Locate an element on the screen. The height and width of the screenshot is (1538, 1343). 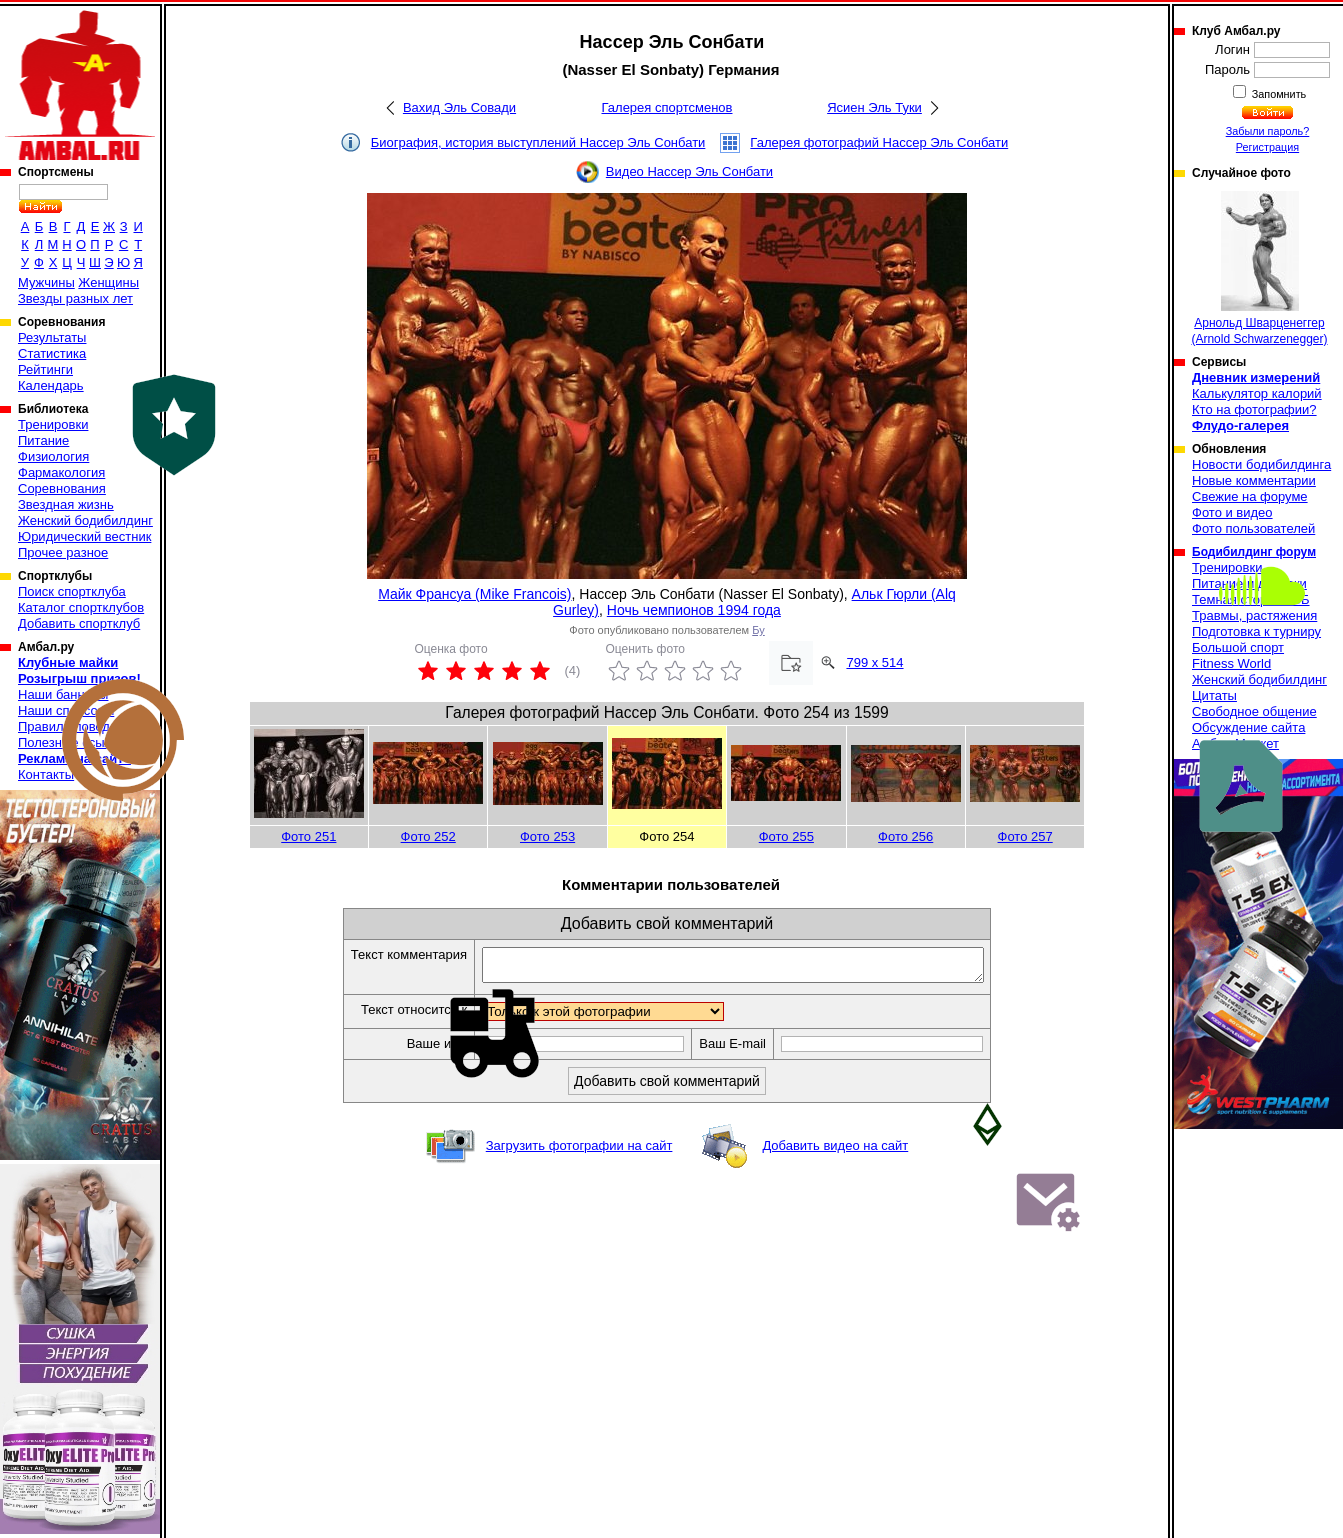
visit freelancermap website or platform is located at coordinates (123, 740).